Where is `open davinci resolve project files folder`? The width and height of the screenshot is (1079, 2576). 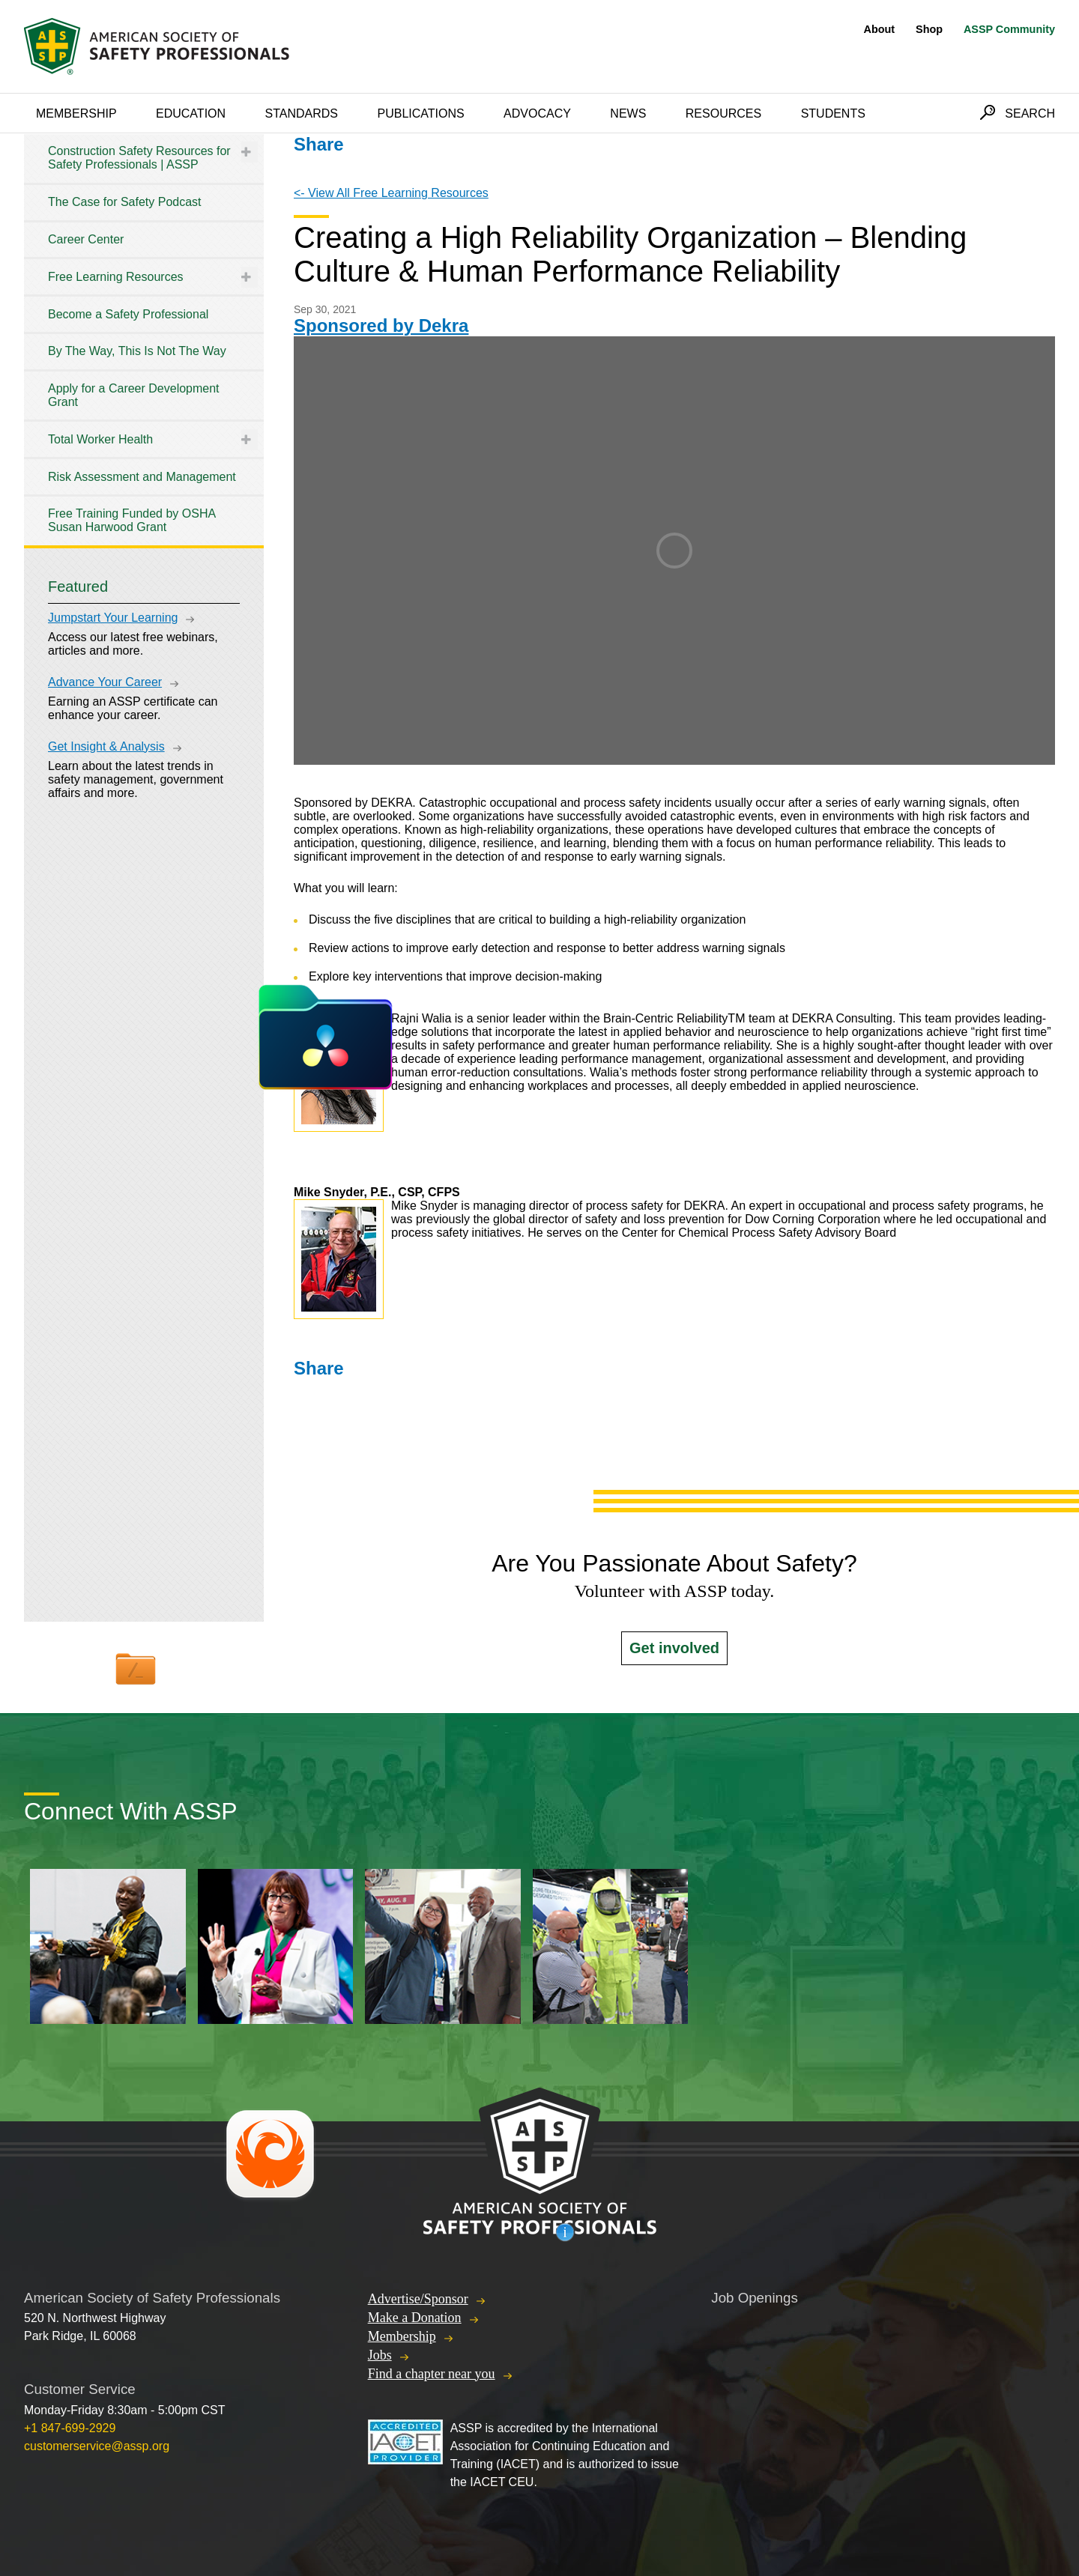 open davinci resolve project files folder is located at coordinates (324, 1040).